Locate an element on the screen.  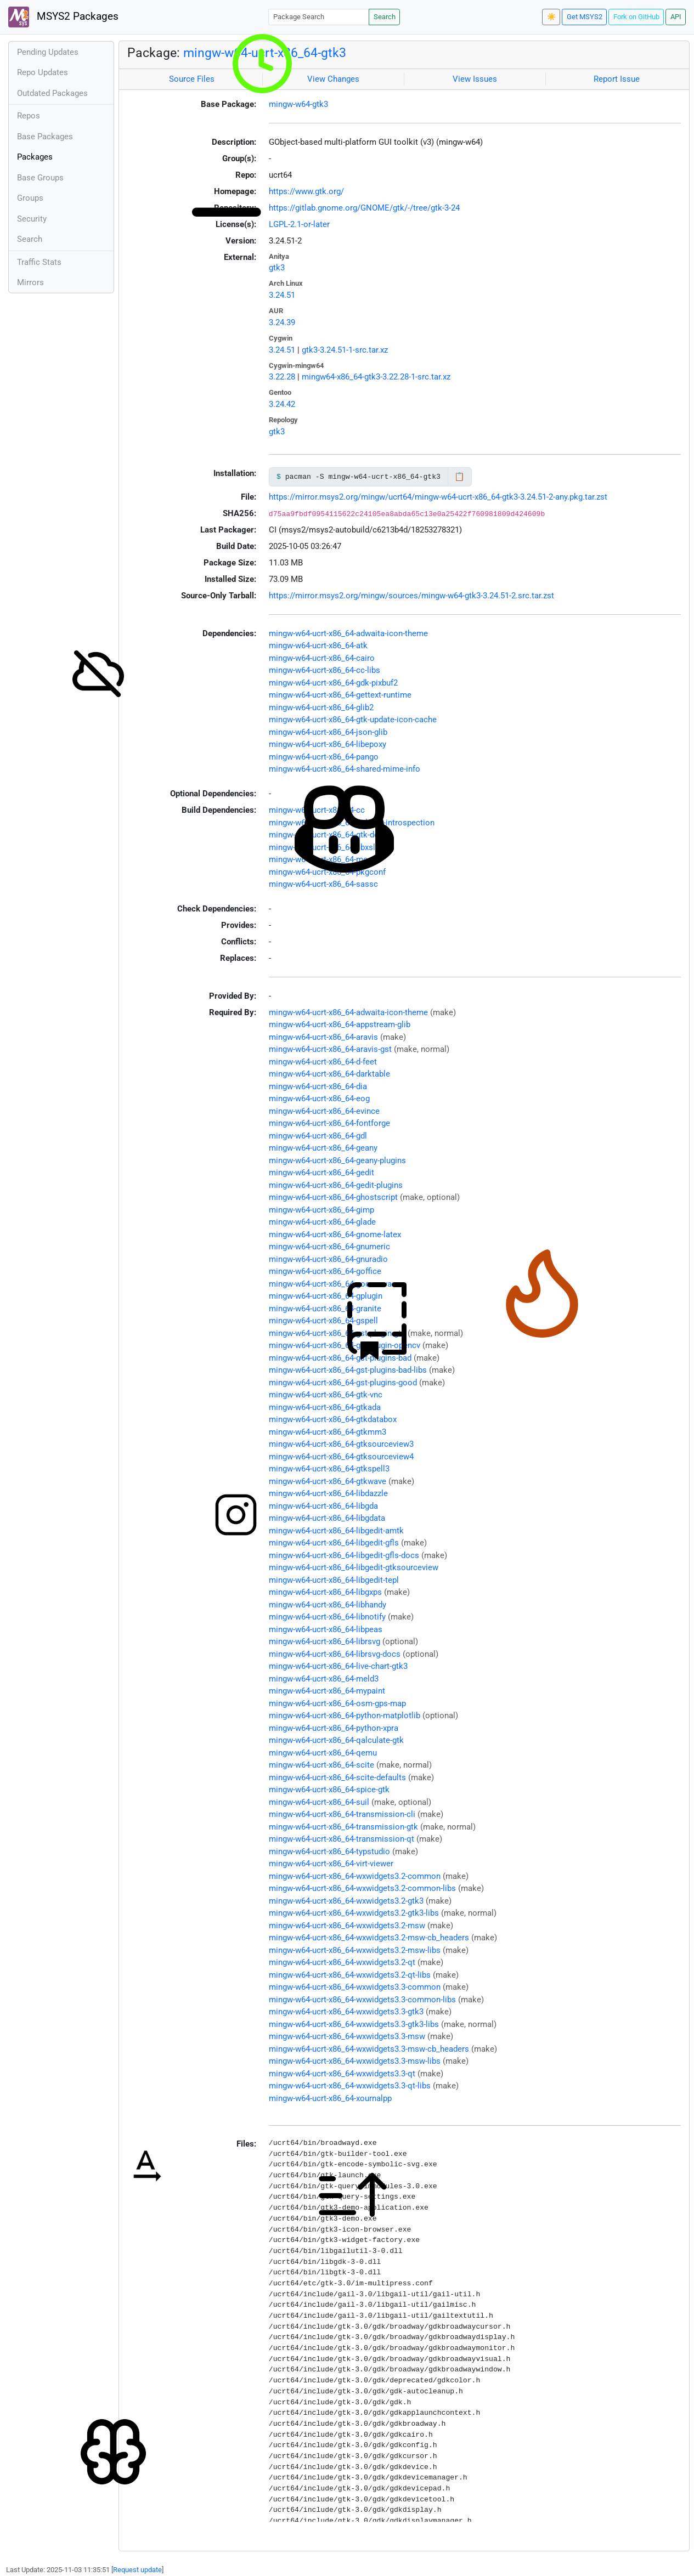
access github copilot ai assistant is located at coordinates (344, 829).